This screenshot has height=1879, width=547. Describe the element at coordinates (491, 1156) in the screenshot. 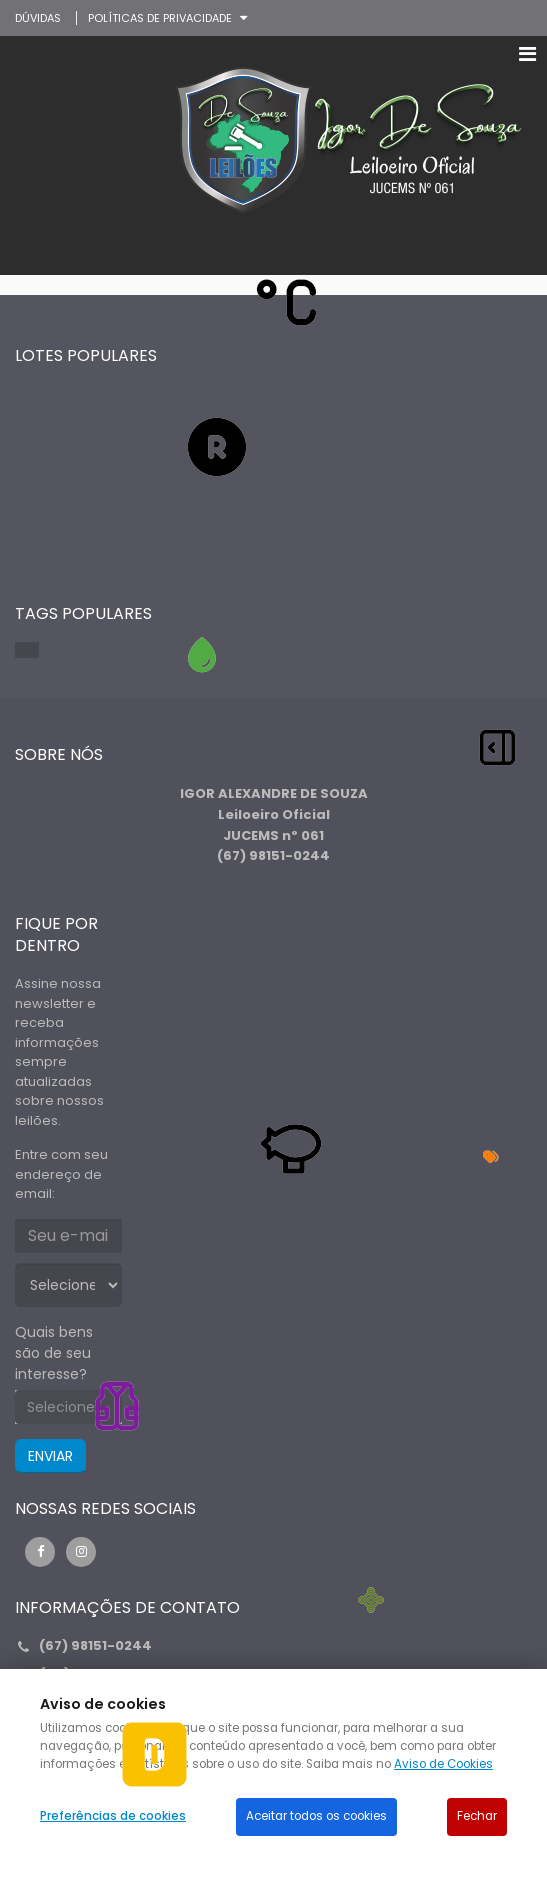

I see `manage tags or labels` at that location.